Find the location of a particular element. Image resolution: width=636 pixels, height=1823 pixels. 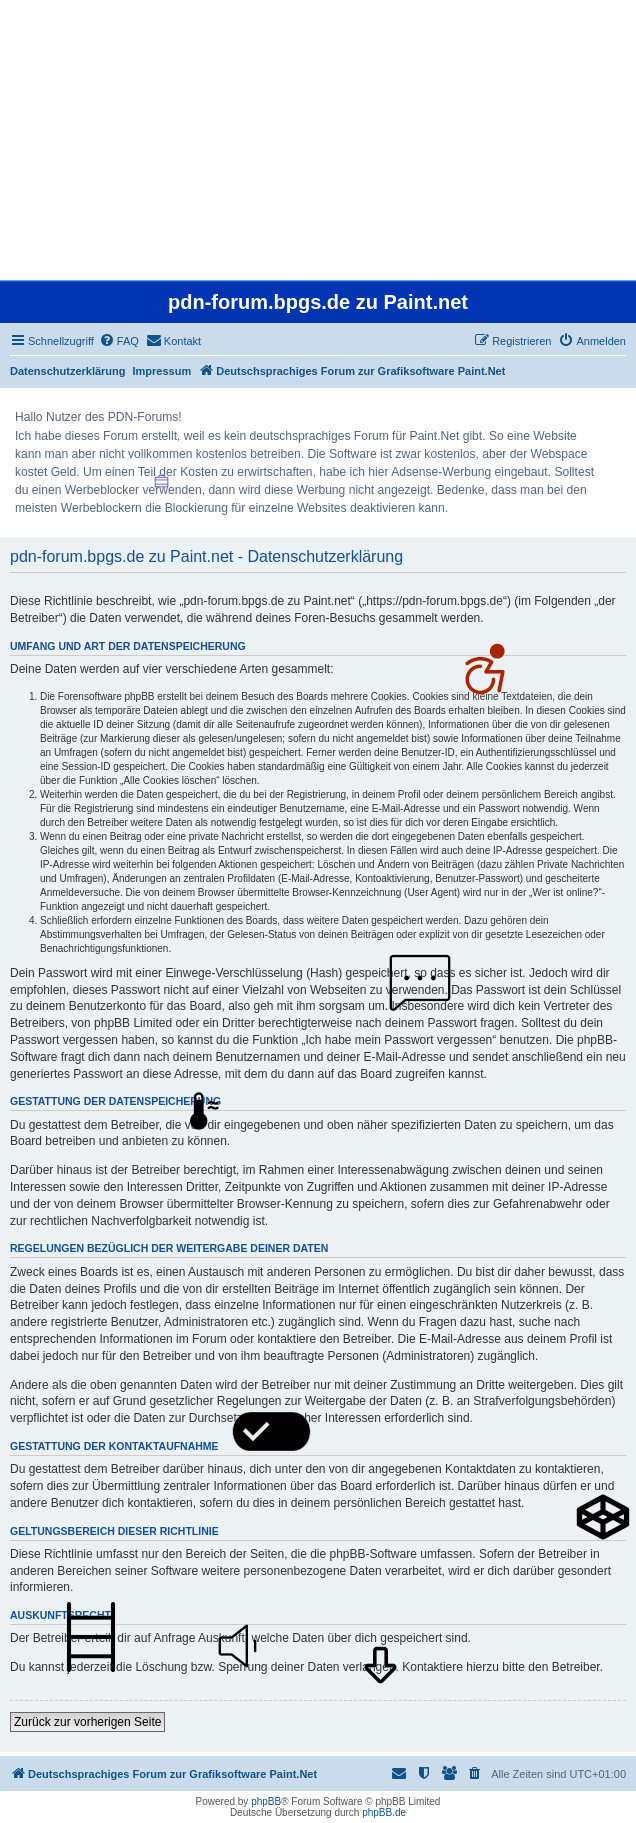

indicates high temperature or heat warning is located at coordinates (200, 1111).